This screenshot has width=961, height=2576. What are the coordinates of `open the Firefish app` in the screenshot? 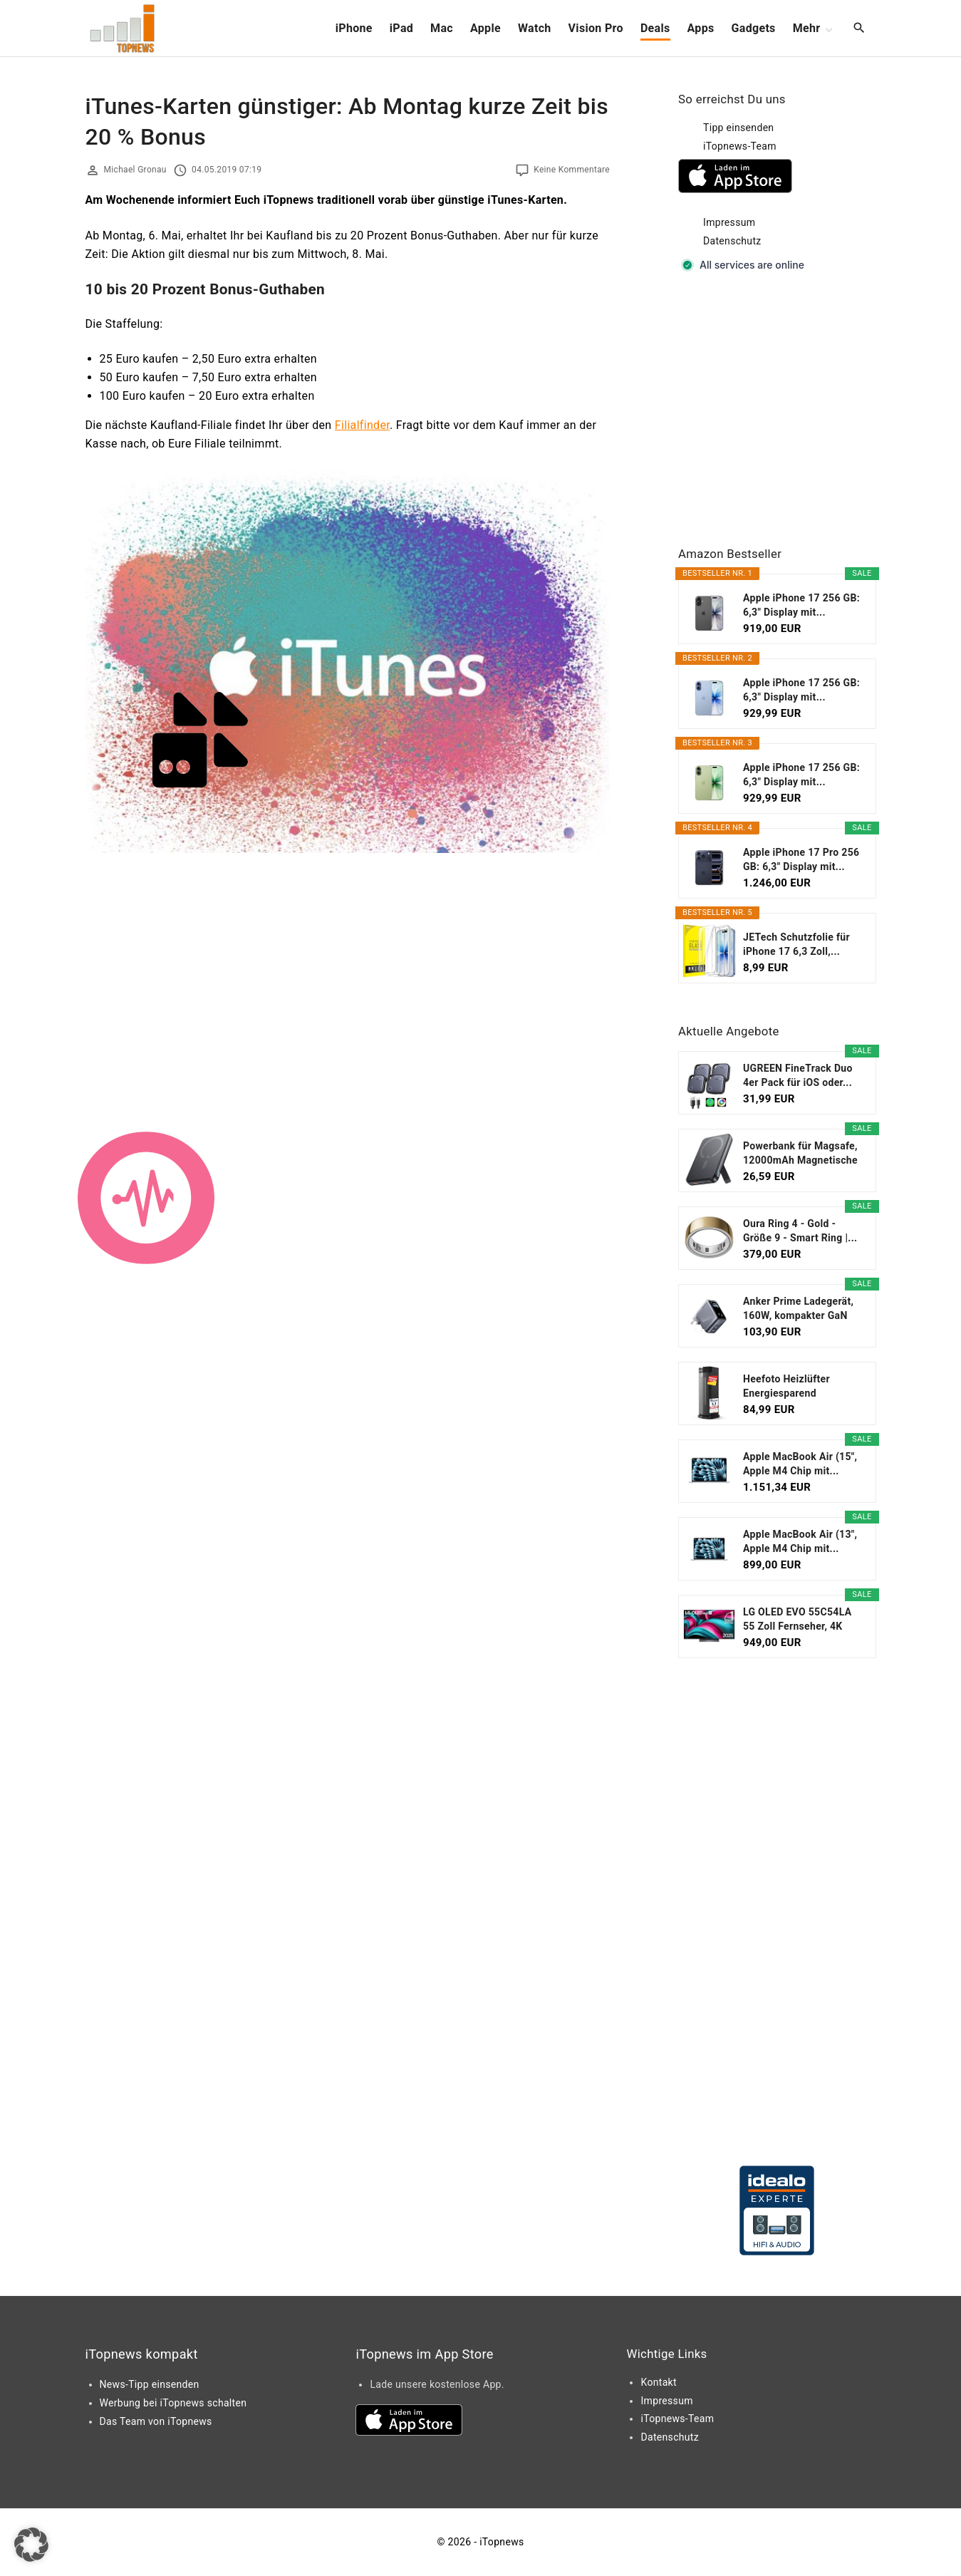 It's located at (200, 740).